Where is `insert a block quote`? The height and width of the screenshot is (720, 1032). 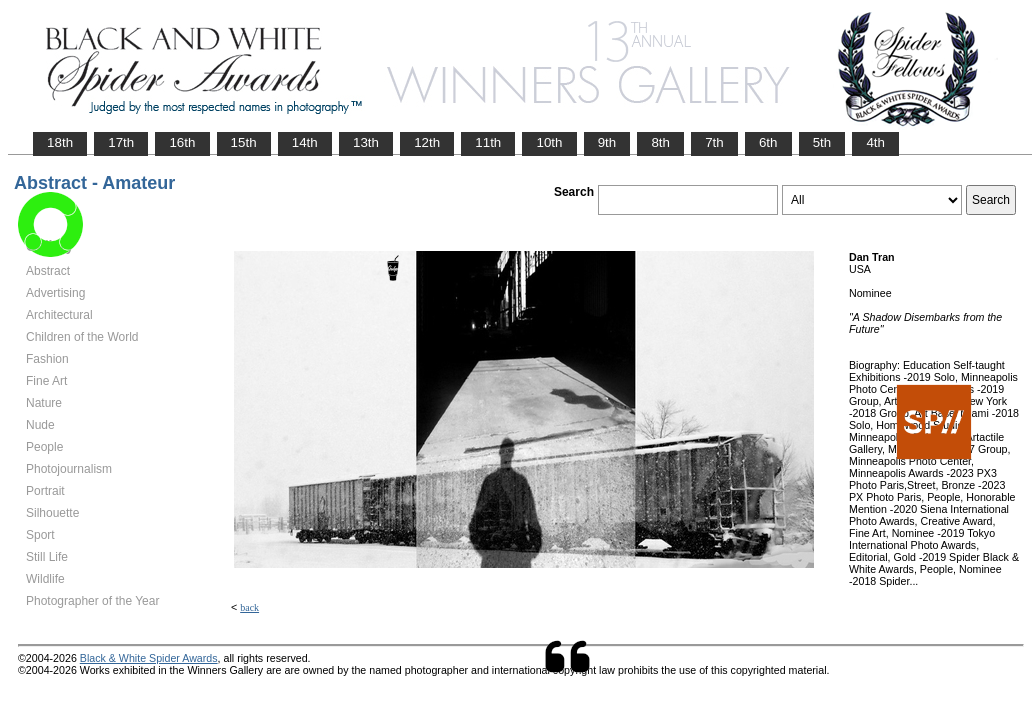 insert a block quote is located at coordinates (567, 656).